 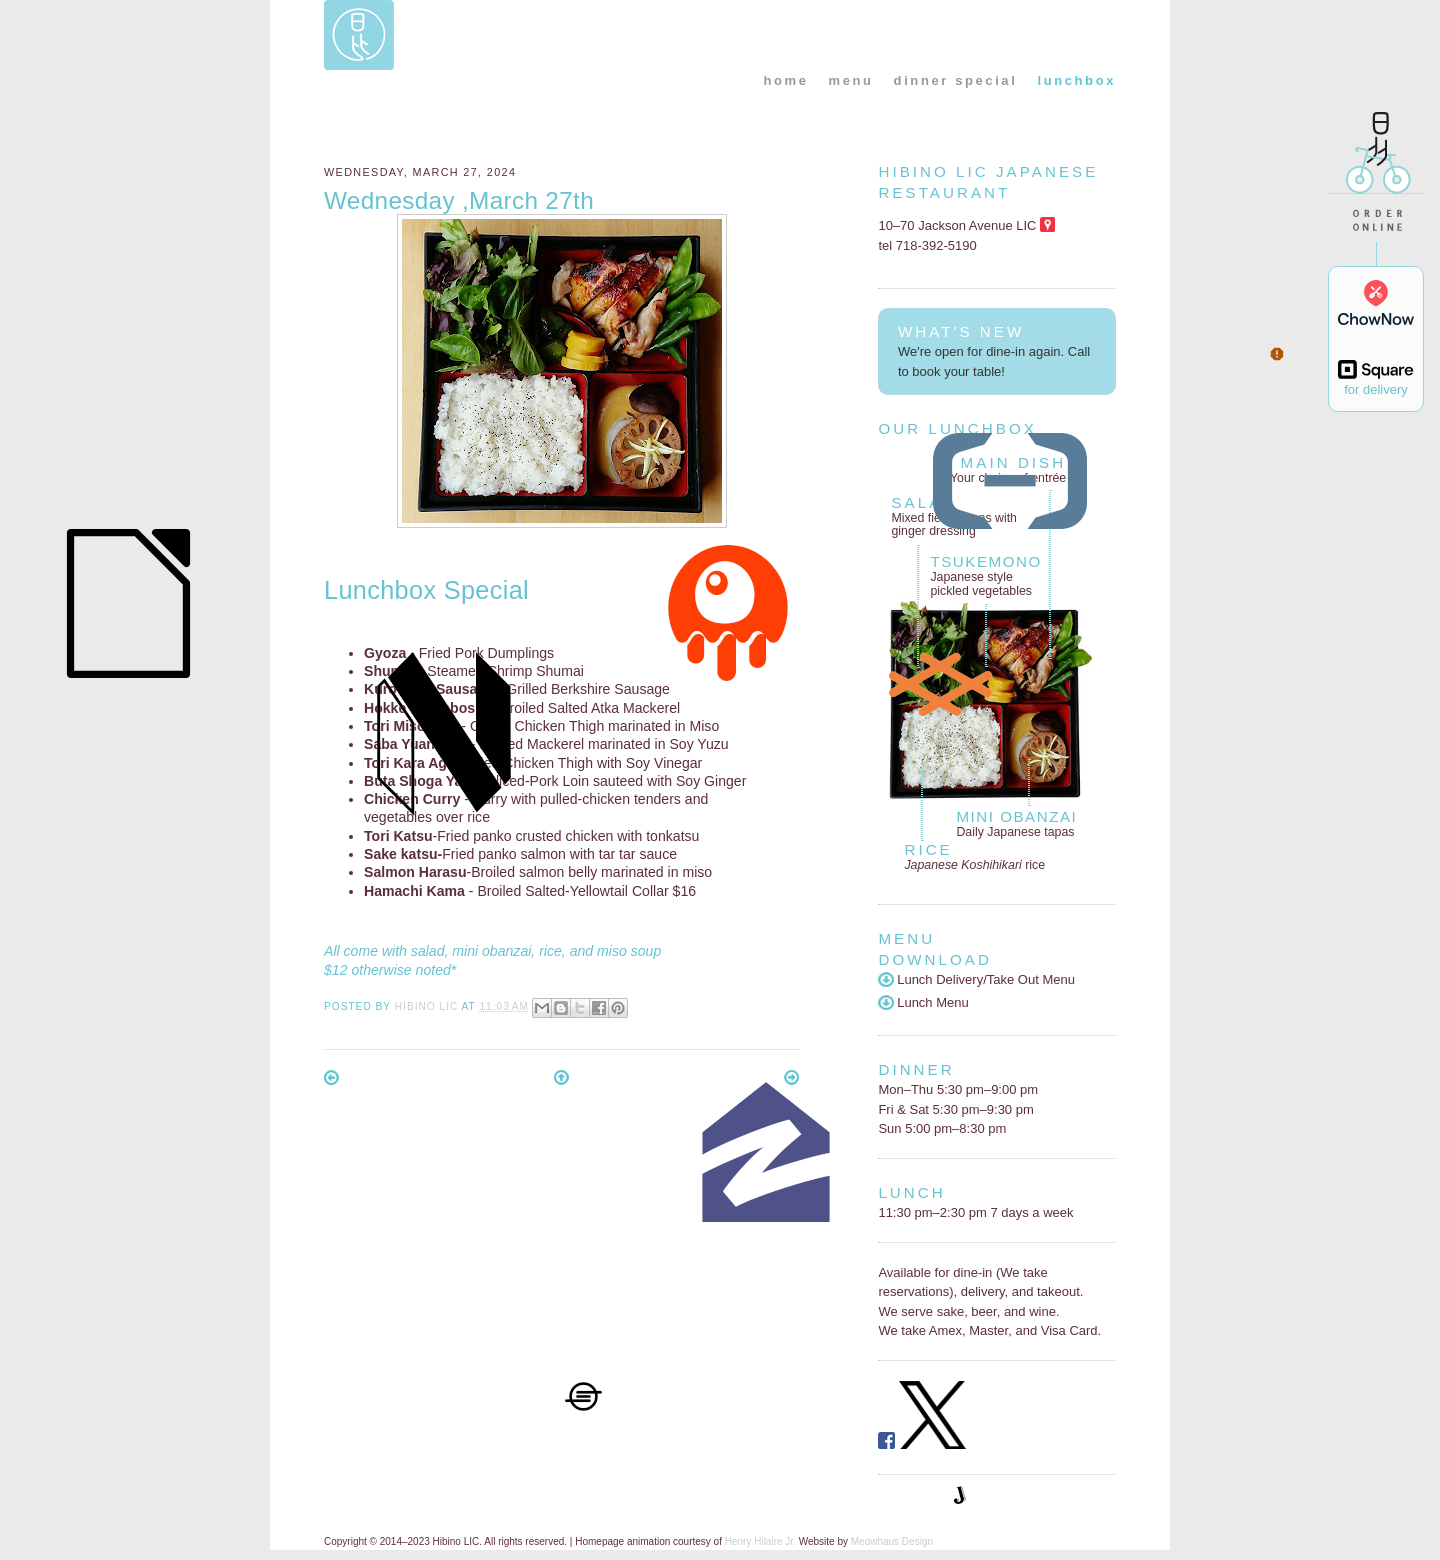 What do you see at coordinates (960, 1495) in the screenshot?
I see `jameson irish whiskey brand logo` at bounding box center [960, 1495].